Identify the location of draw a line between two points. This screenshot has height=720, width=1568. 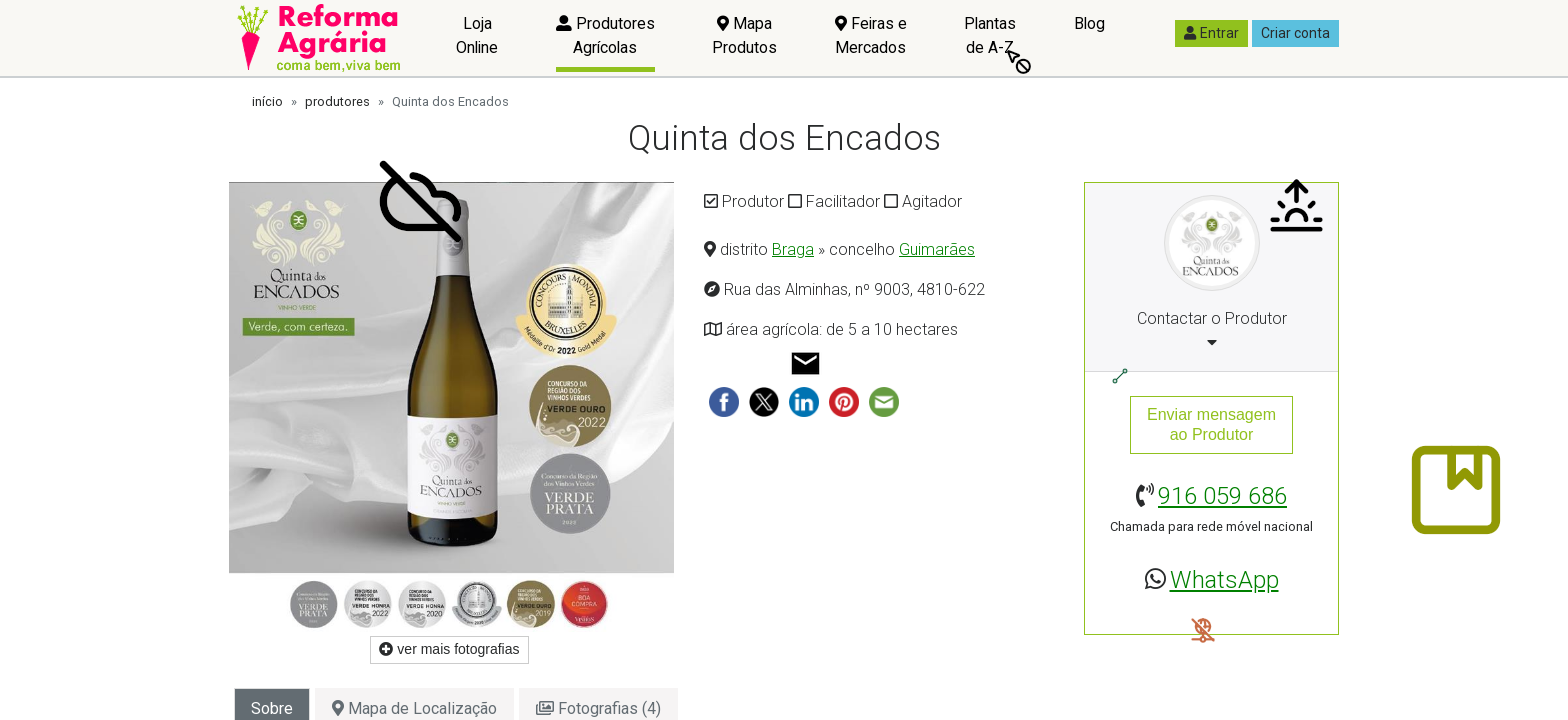
(1120, 376).